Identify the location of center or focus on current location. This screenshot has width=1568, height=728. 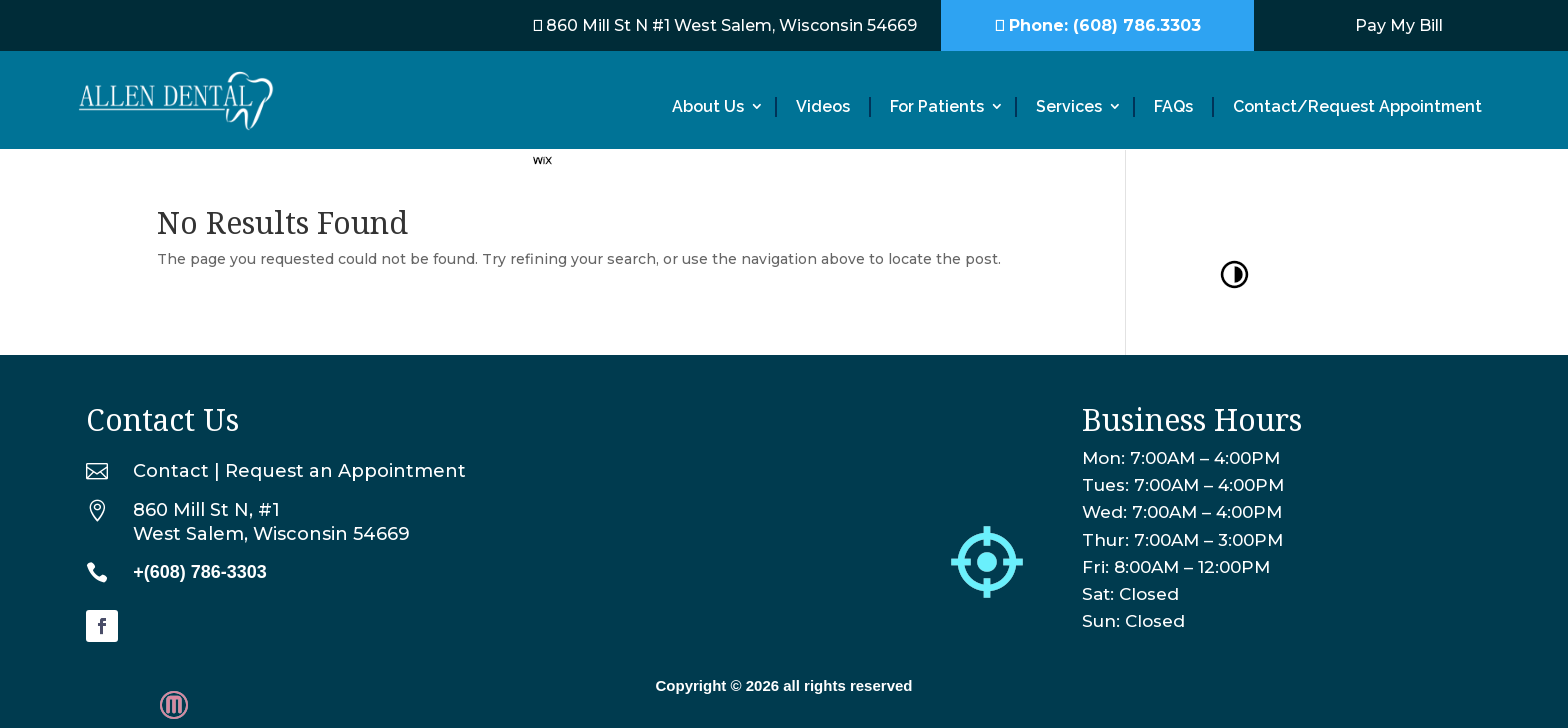
(987, 562).